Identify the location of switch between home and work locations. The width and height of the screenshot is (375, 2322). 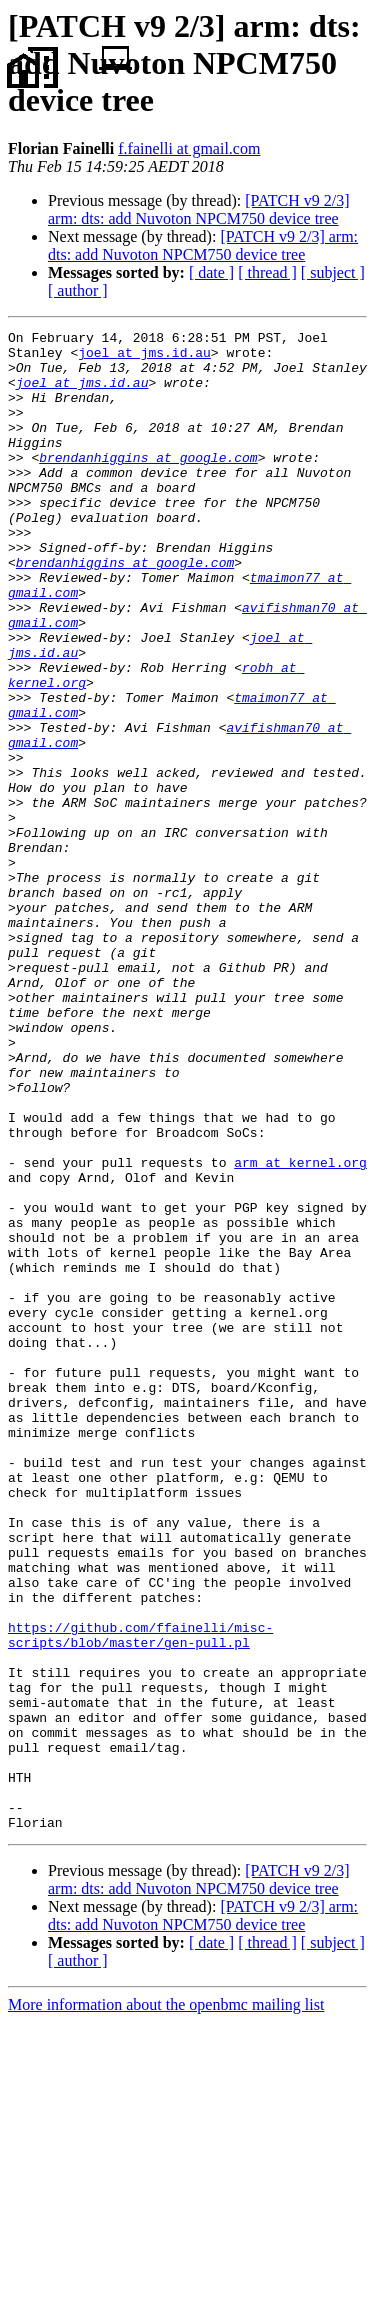
(32, 67).